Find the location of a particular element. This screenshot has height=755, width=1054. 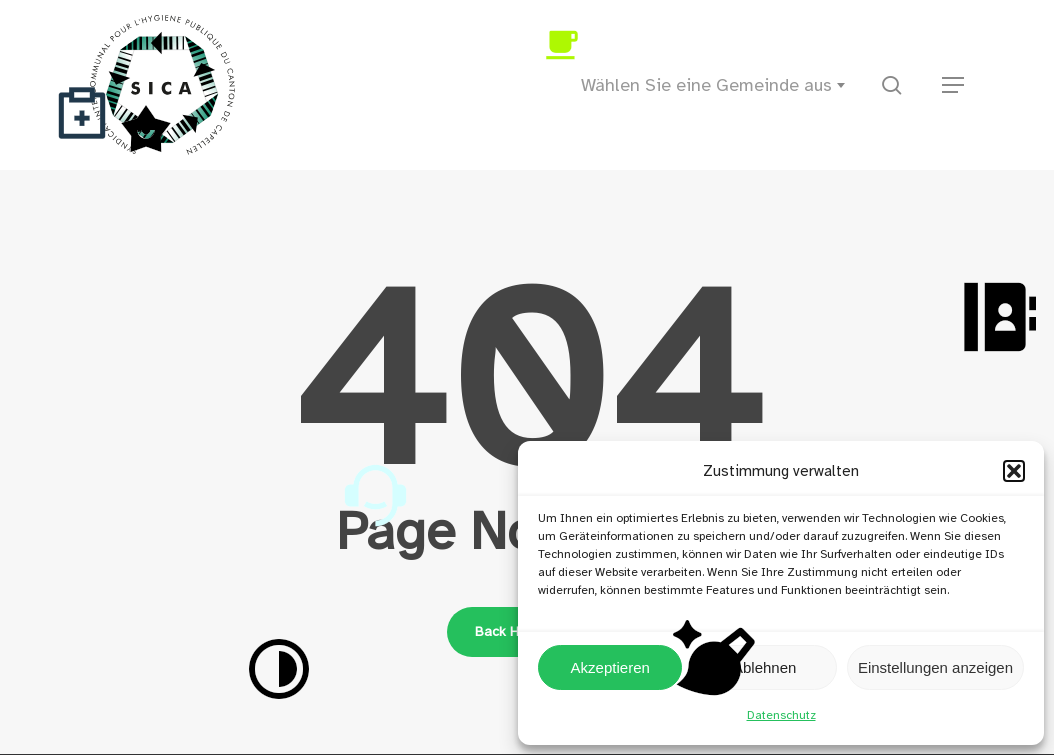

activate AI-powered brush or painting tool is located at coordinates (716, 663).